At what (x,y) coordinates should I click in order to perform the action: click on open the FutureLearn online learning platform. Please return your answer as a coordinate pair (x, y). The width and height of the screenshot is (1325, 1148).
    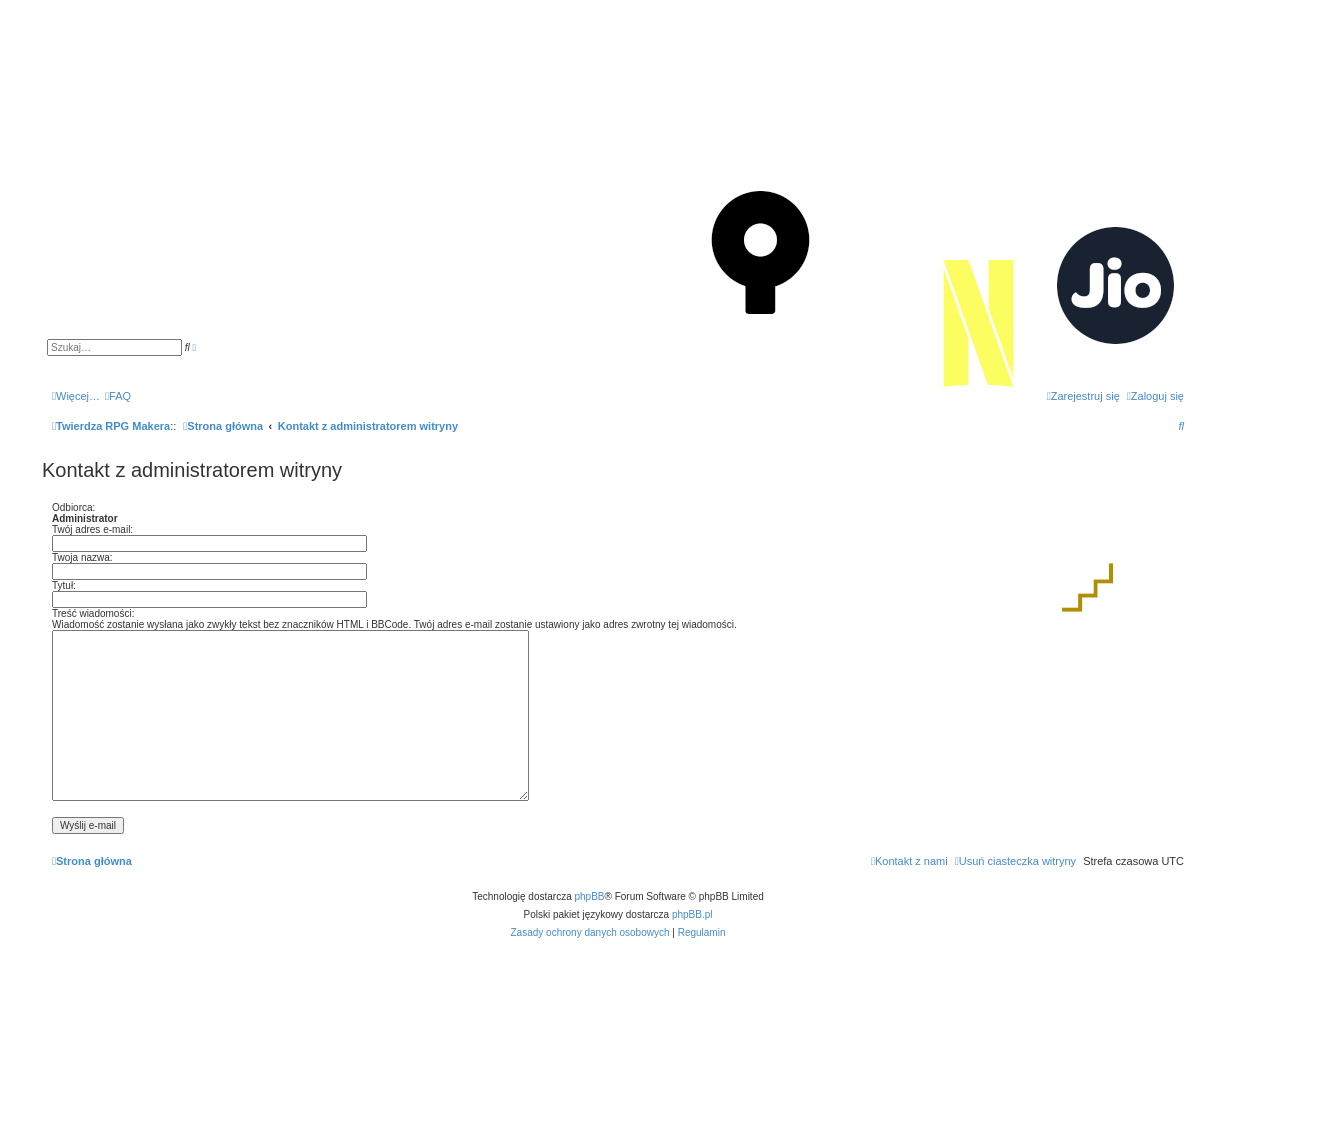
    Looking at the image, I should click on (1087, 587).